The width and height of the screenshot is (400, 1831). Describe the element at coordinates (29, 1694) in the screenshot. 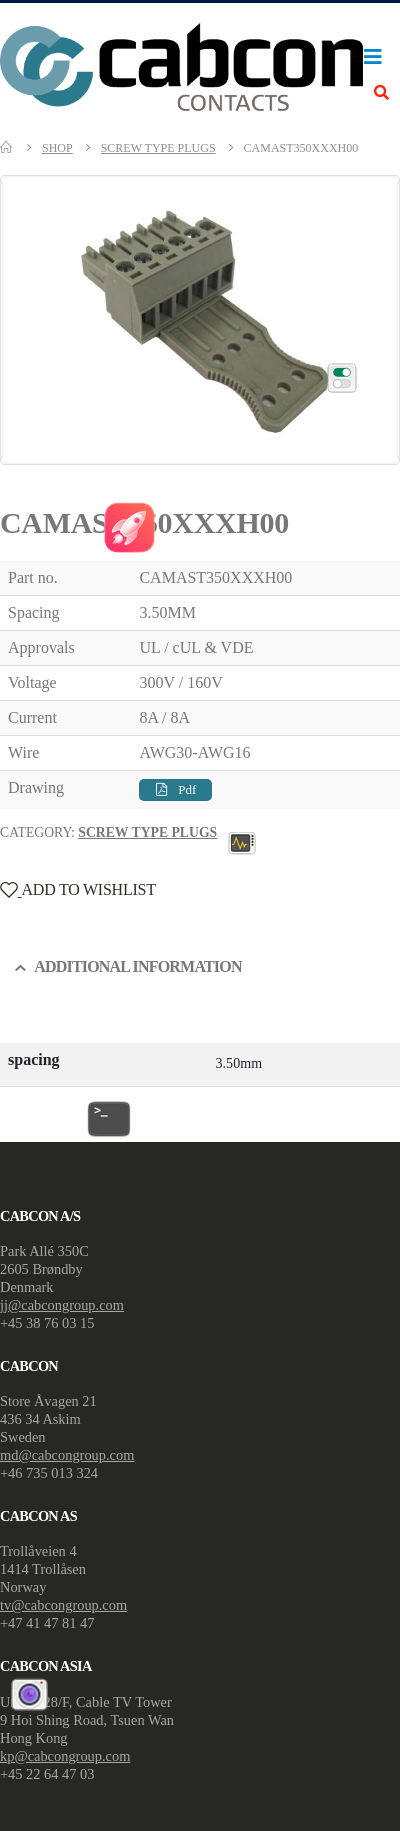

I see `open the cheese webcam application` at that location.